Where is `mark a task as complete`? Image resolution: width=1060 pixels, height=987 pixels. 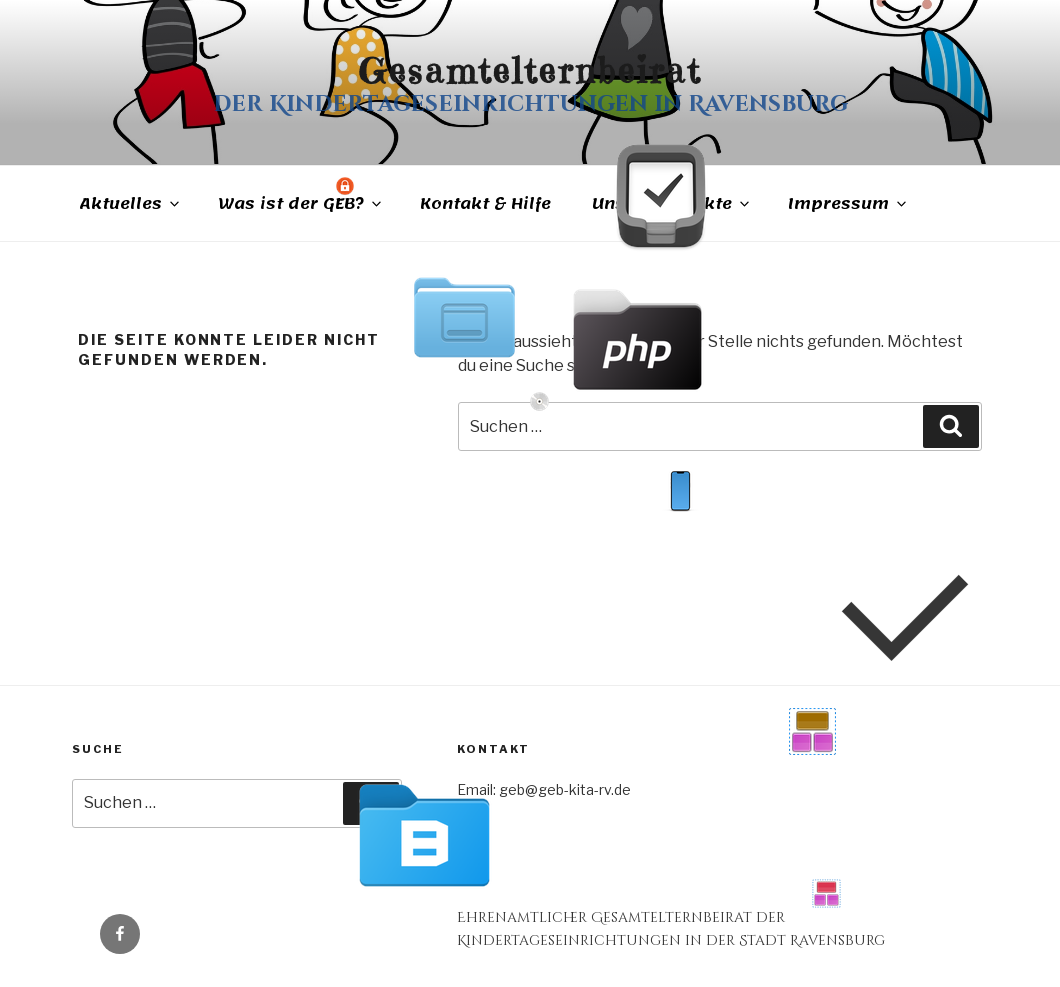 mark a task as complete is located at coordinates (905, 620).